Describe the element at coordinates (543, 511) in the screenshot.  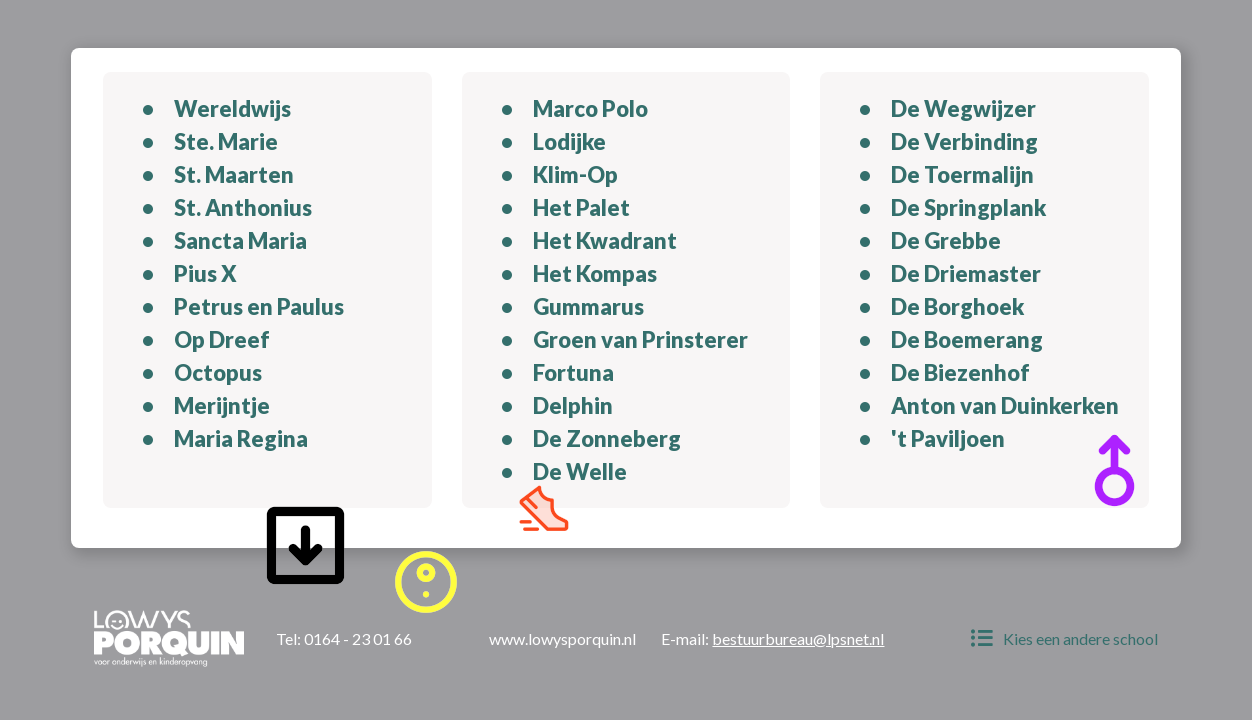
I see `start a run or workout activity` at that location.